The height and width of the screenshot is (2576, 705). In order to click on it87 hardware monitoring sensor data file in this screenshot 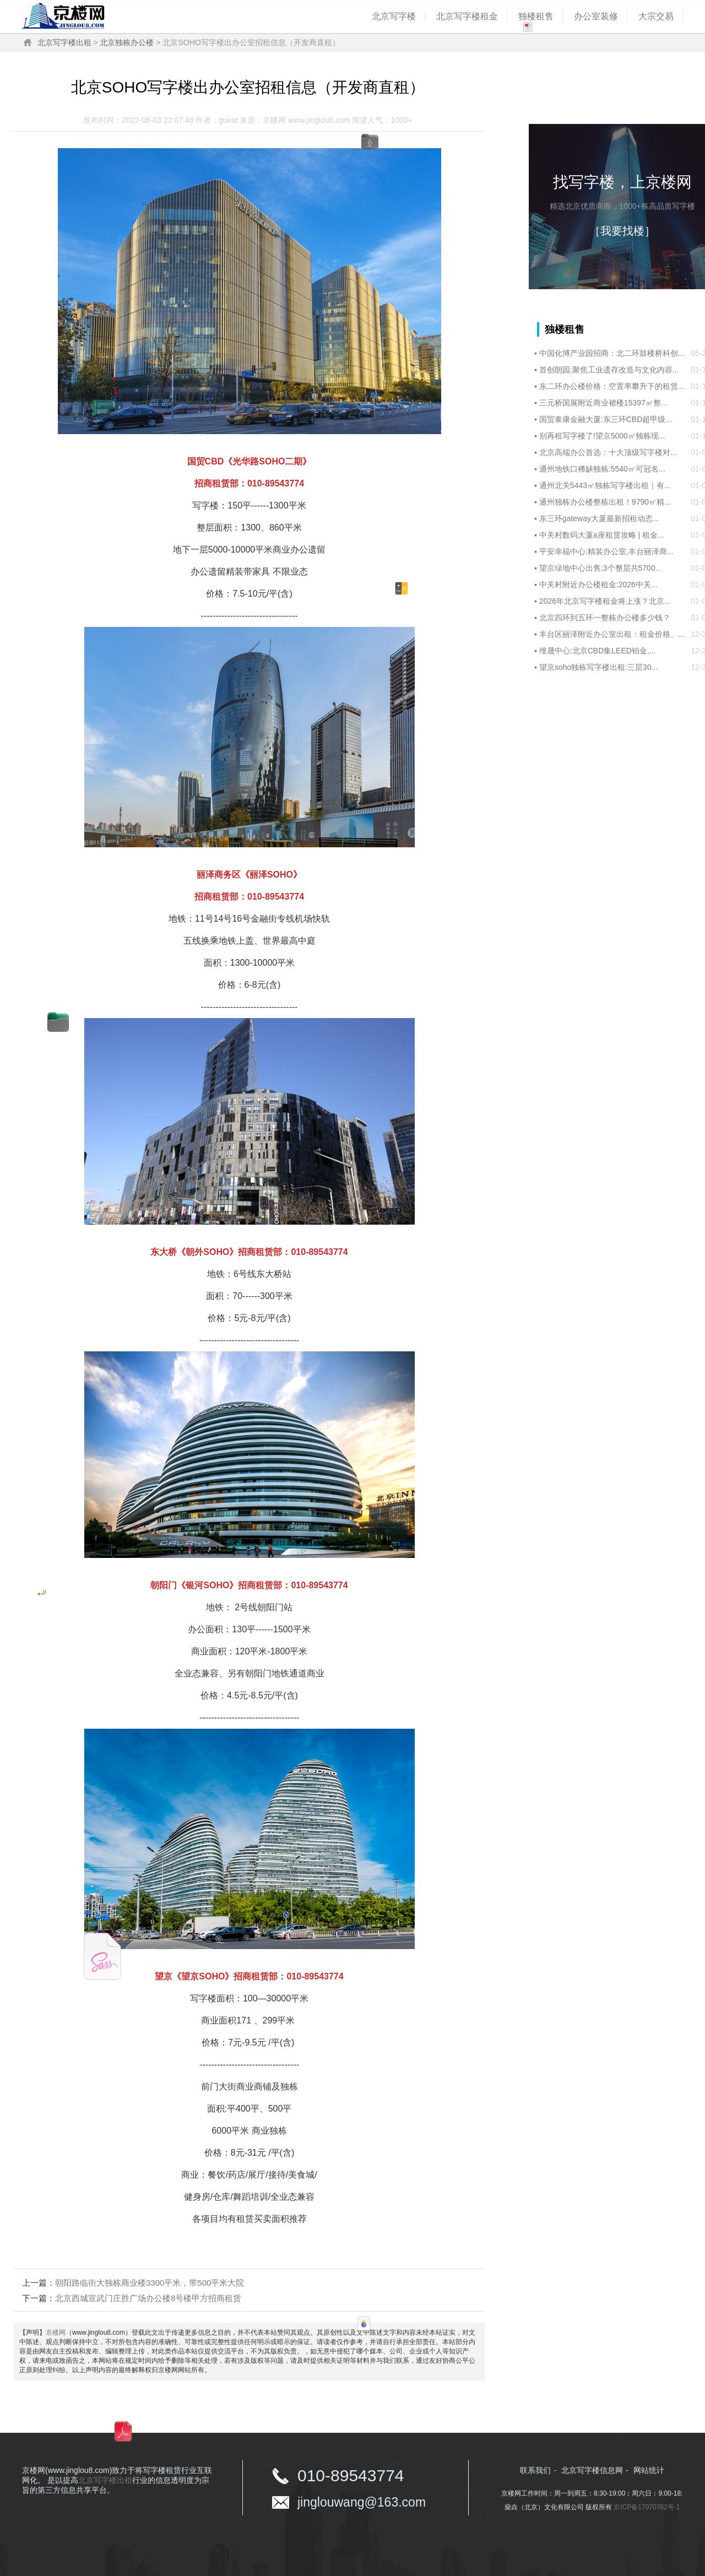, I will do `click(364, 2323)`.